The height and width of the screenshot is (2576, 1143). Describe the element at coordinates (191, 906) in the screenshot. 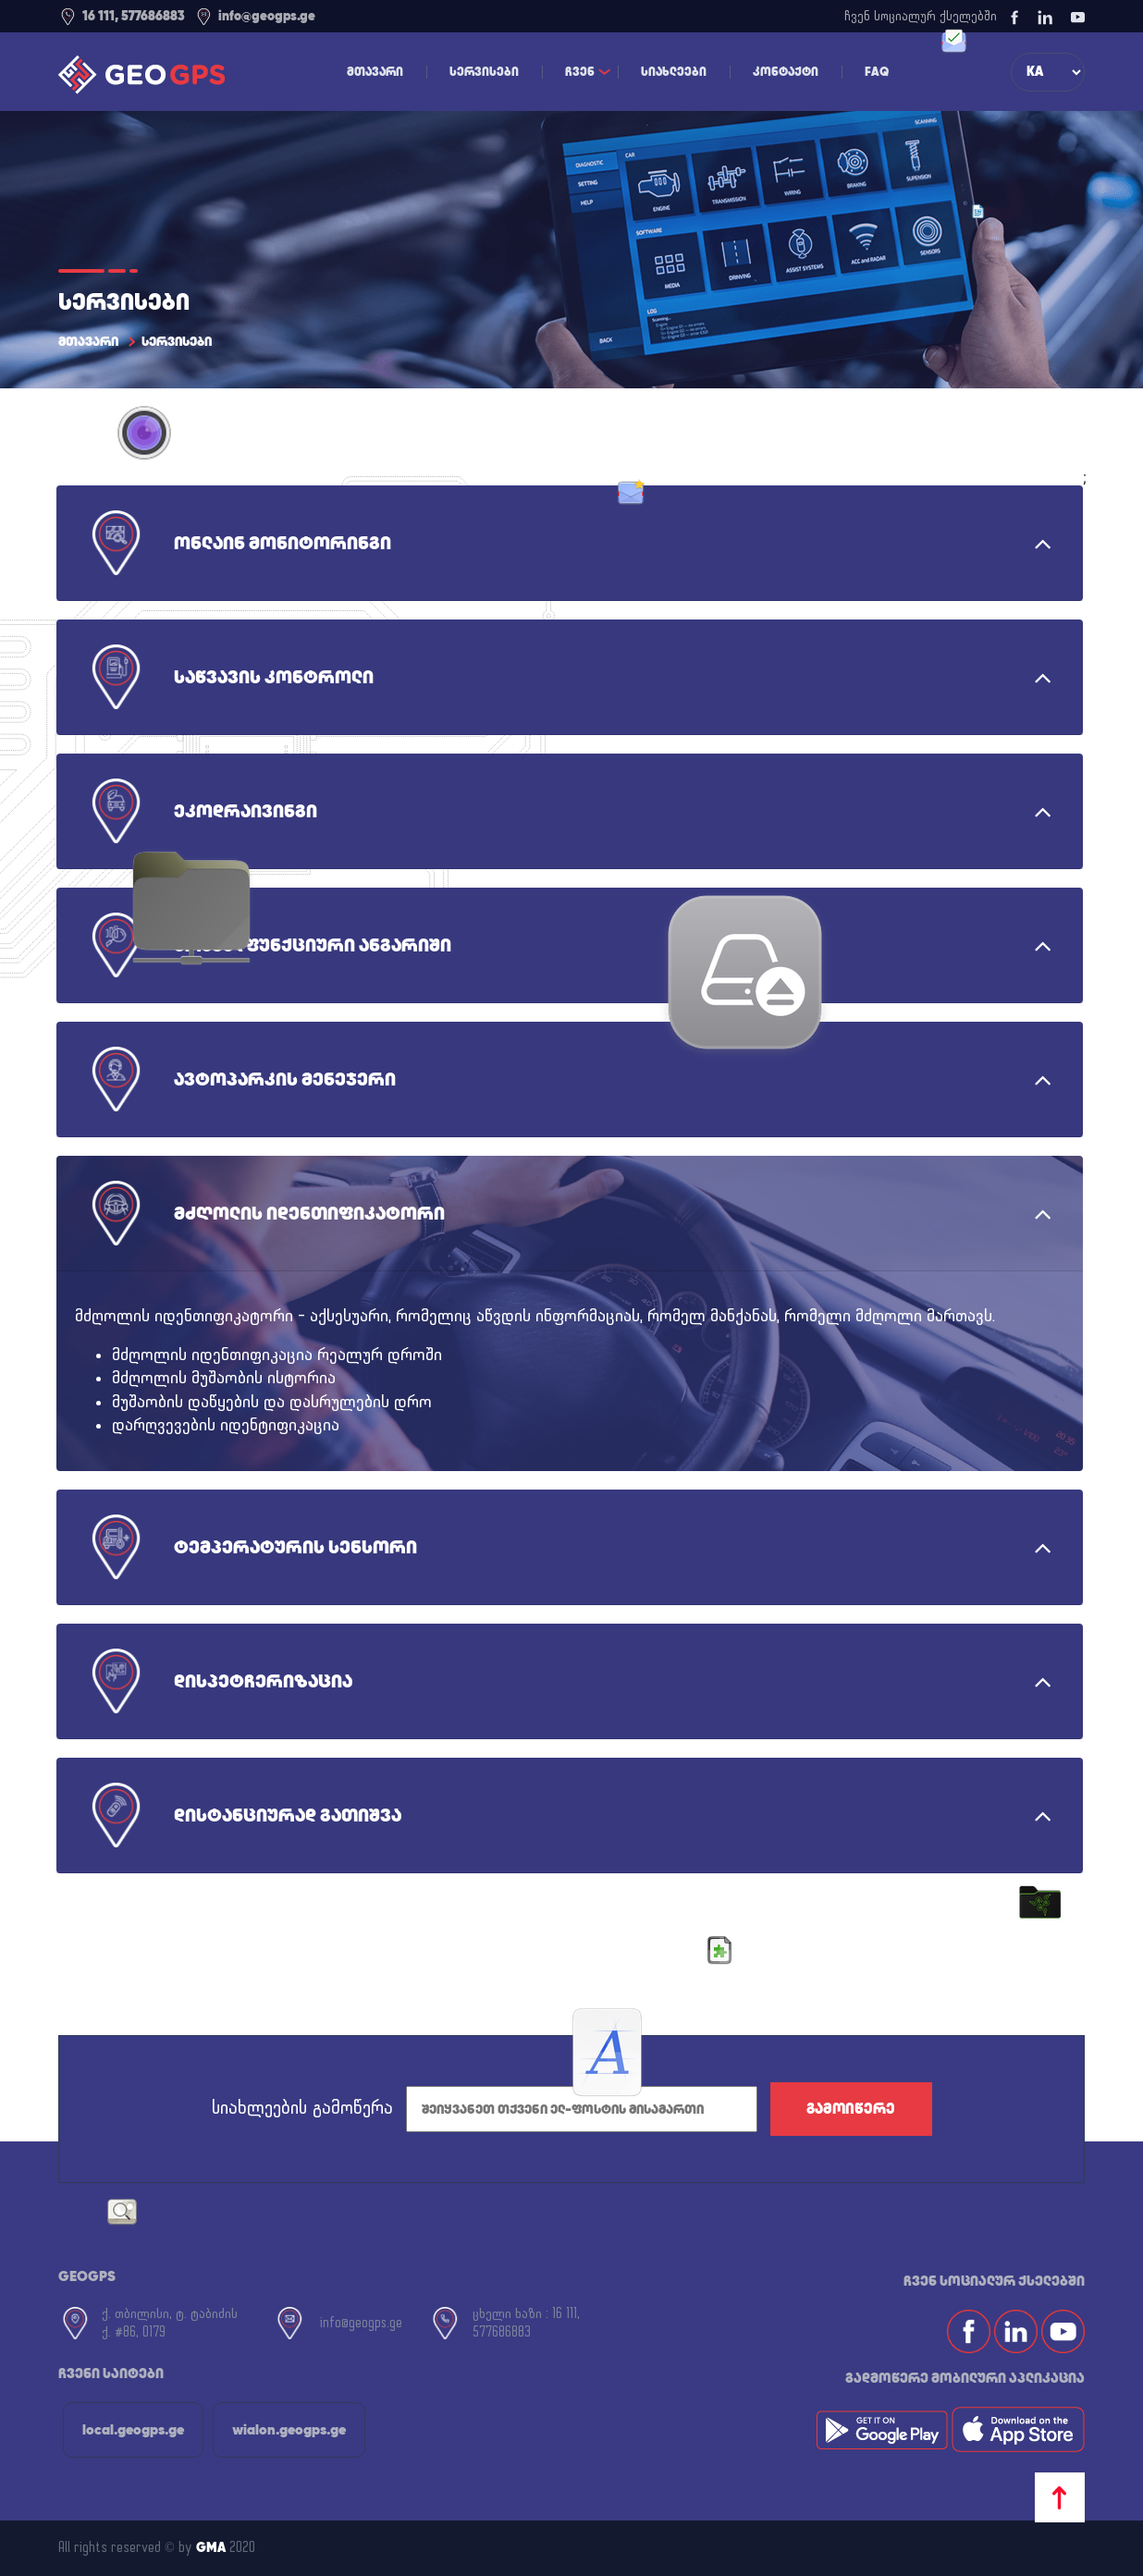

I see `access files stored on a remote server` at that location.